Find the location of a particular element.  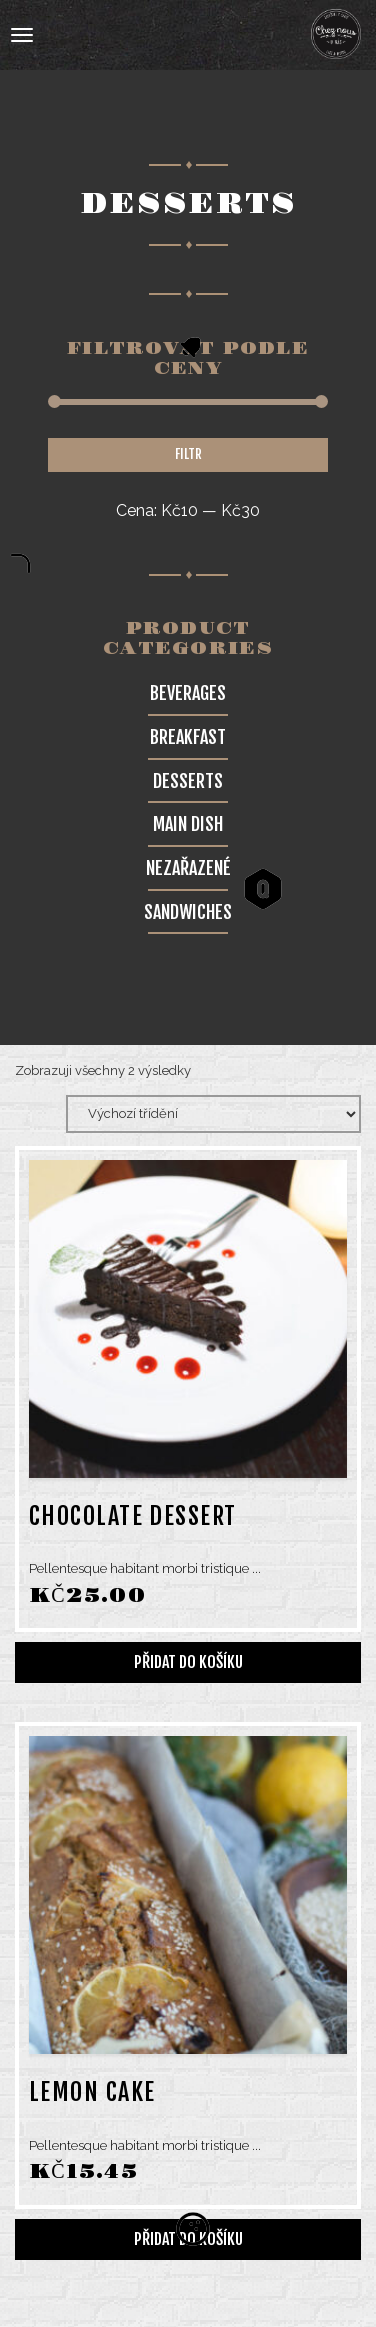

set top-right corner radius is located at coordinates (20, 563).